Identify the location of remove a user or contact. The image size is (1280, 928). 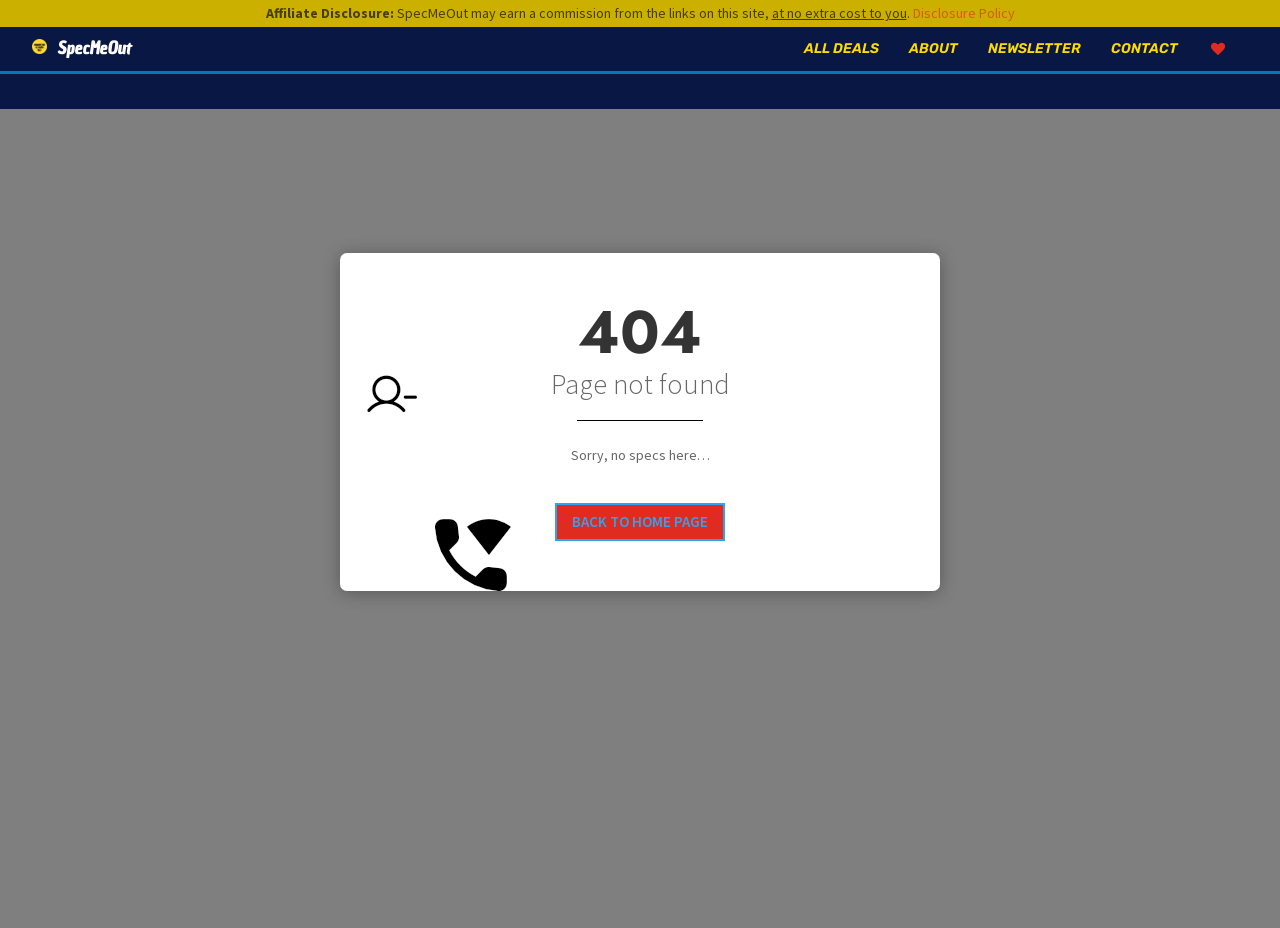
(390, 395).